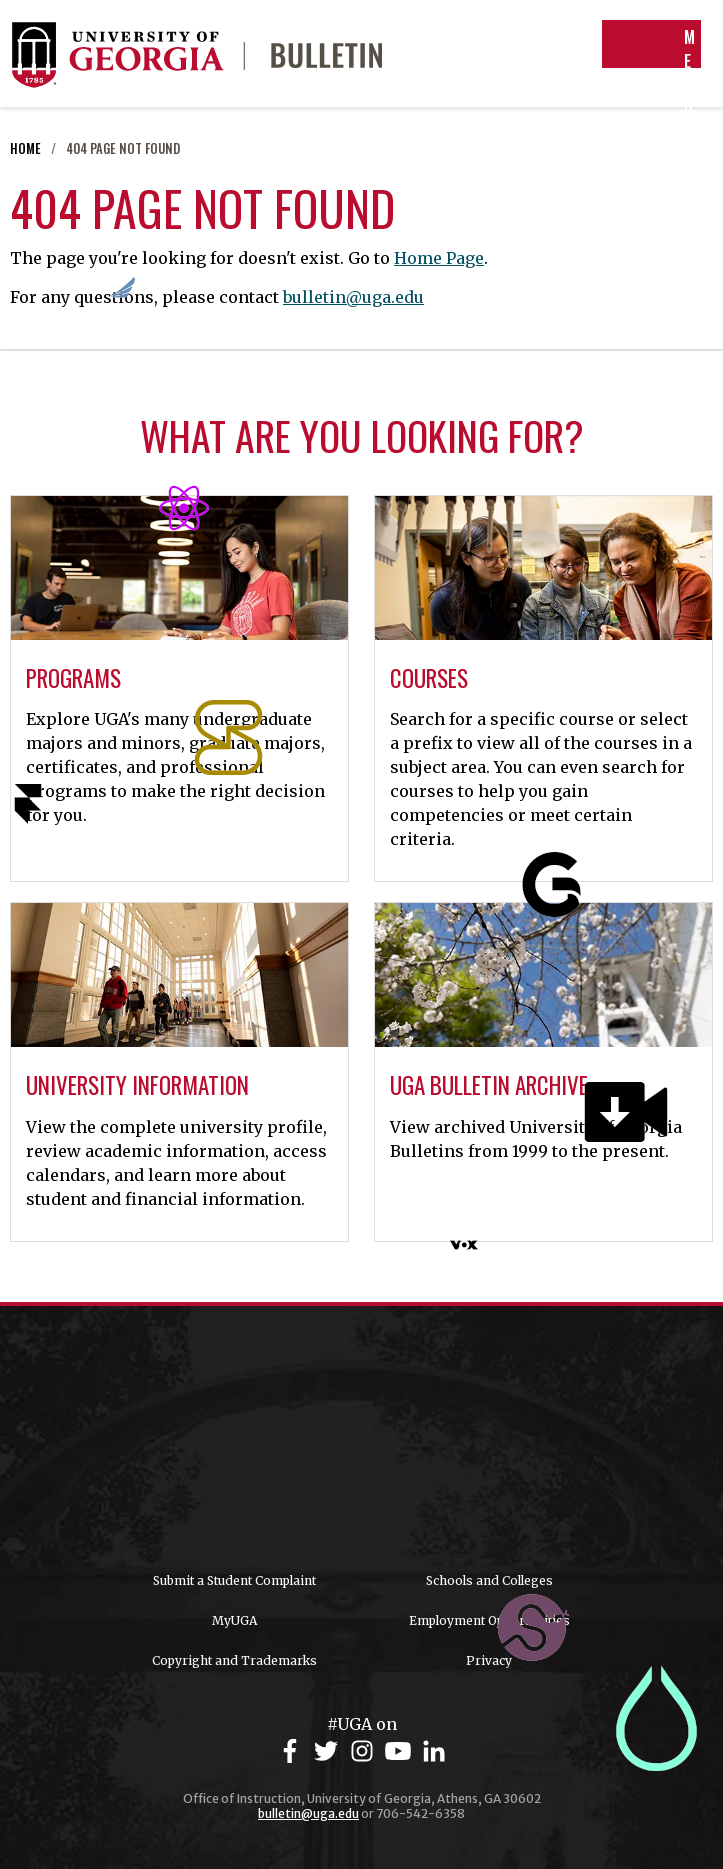 The height and width of the screenshot is (1869, 723). What do you see at coordinates (28, 804) in the screenshot?
I see `open framer design tool` at bounding box center [28, 804].